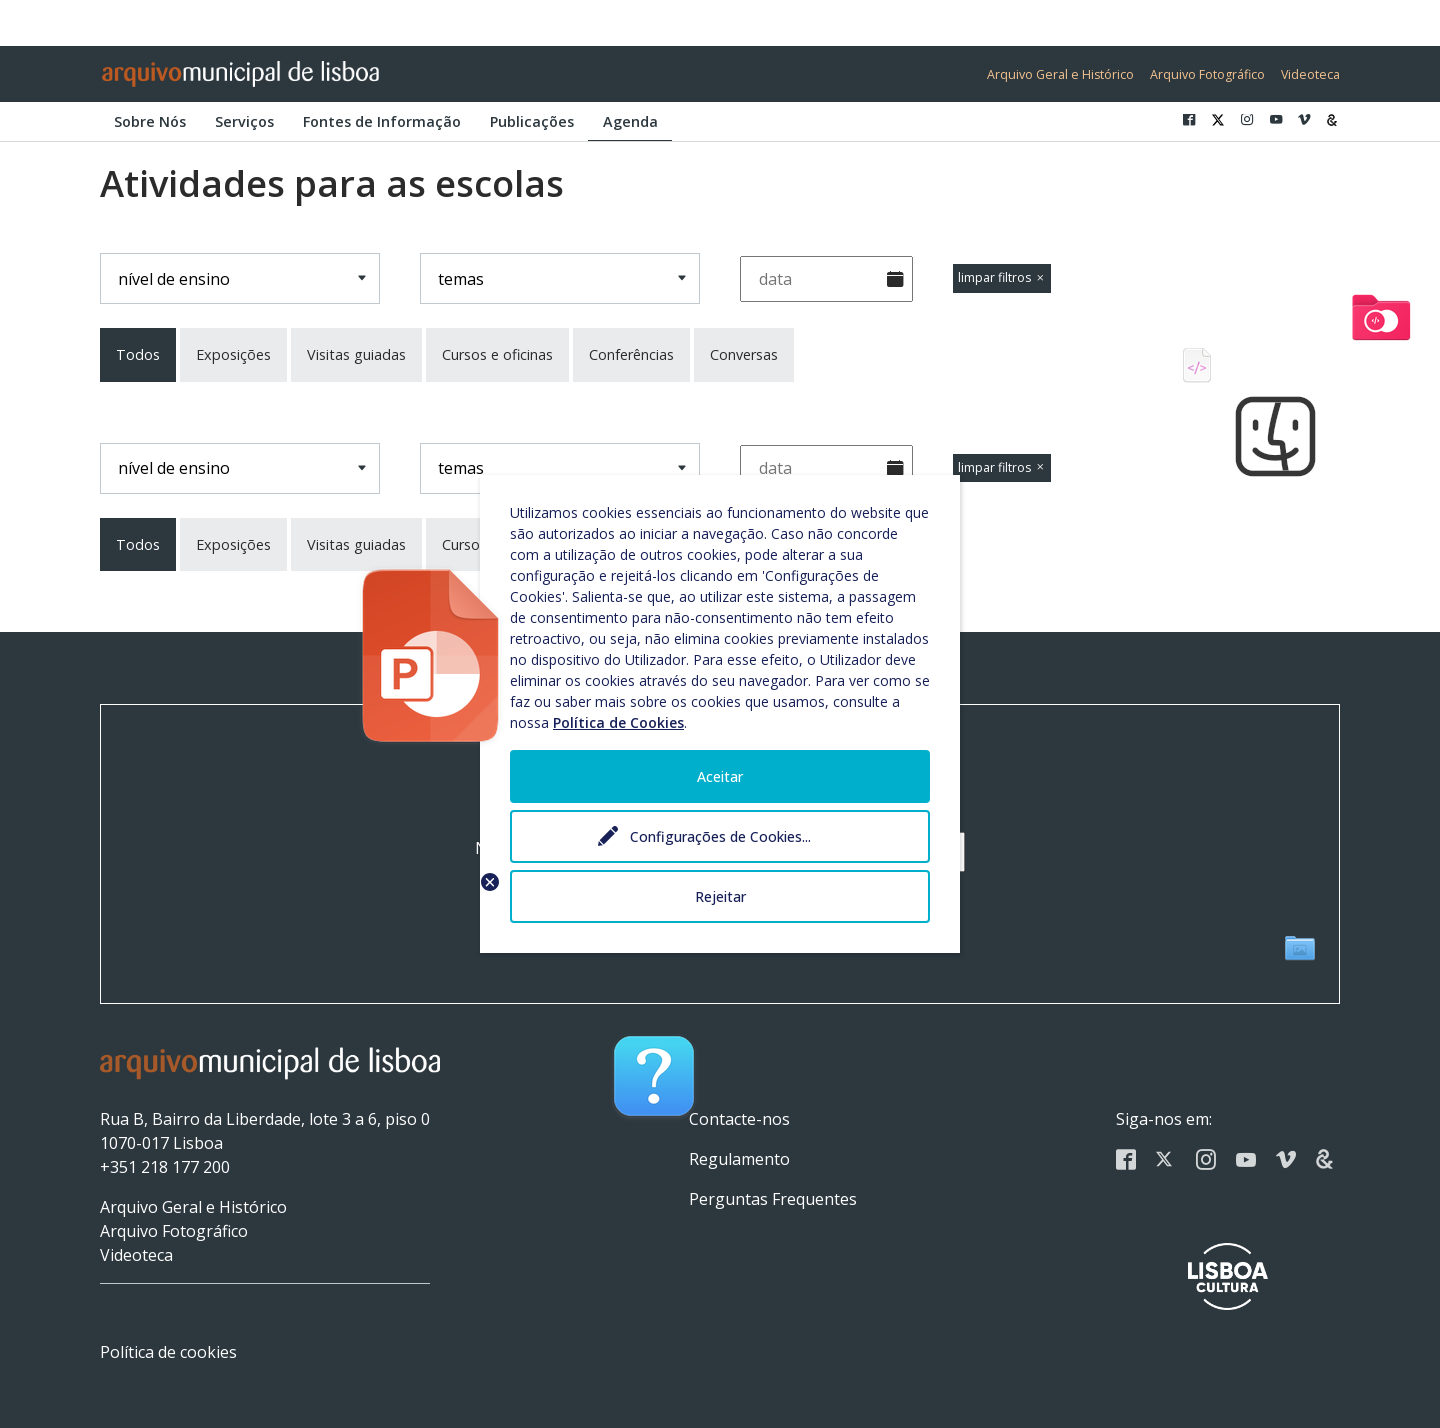  What do you see at coordinates (430, 655) in the screenshot?
I see `open a PowerPoint presentation file` at bounding box center [430, 655].